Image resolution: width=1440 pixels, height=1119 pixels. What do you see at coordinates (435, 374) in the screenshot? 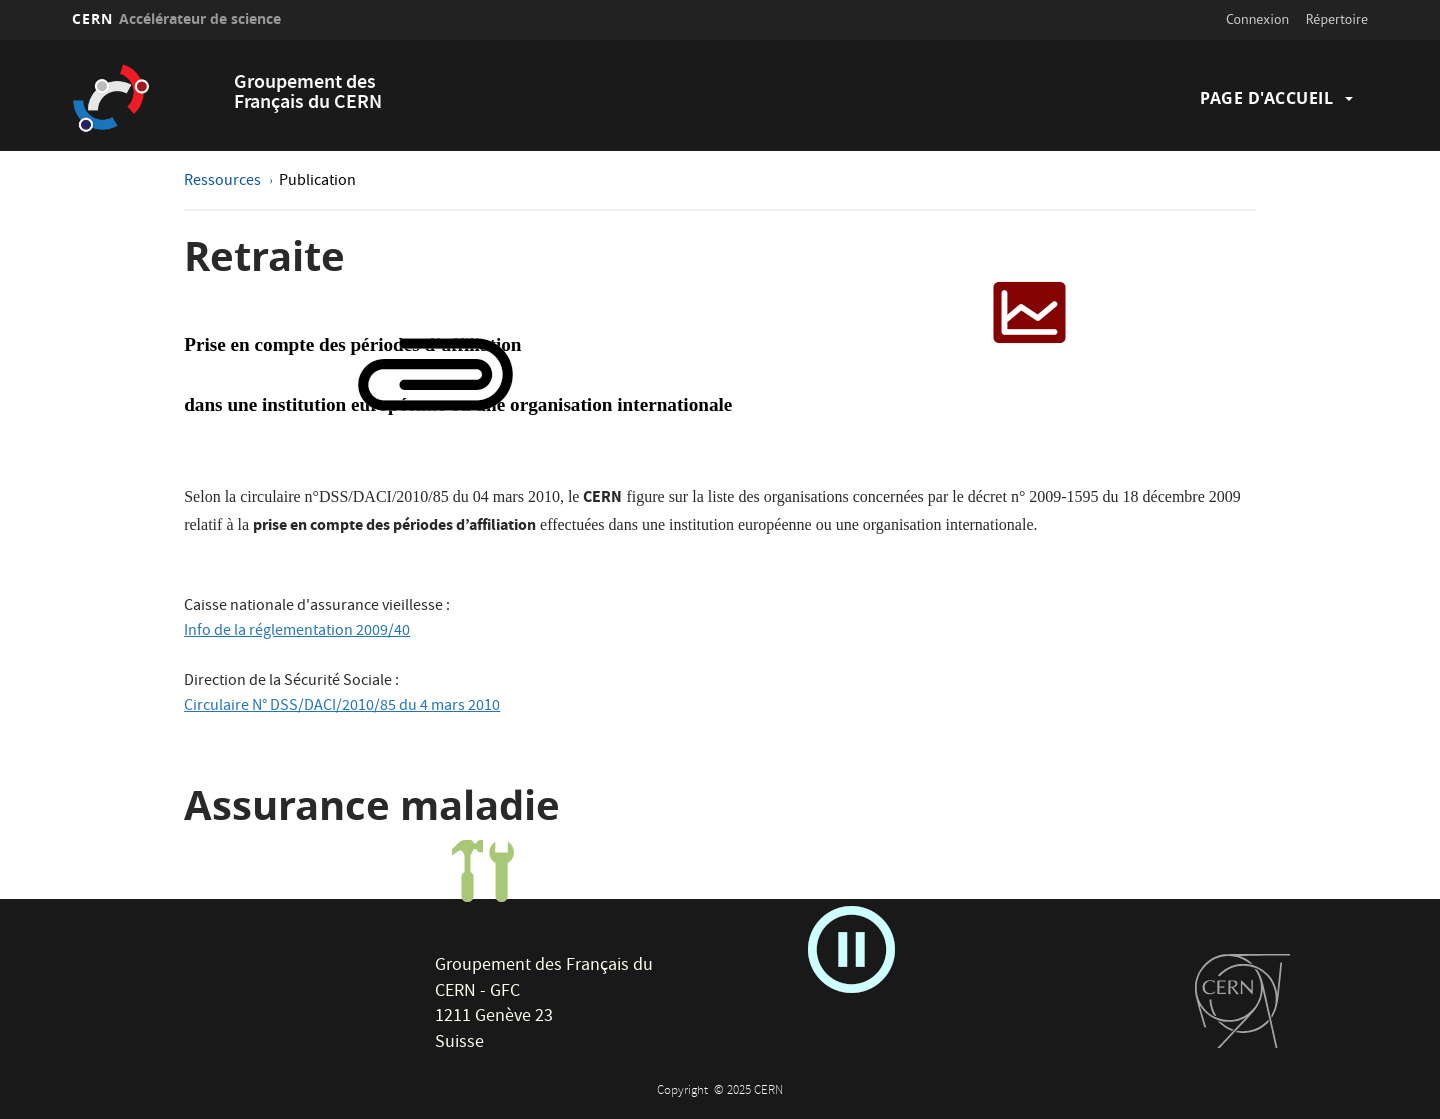
I see `attach a file to your message` at bounding box center [435, 374].